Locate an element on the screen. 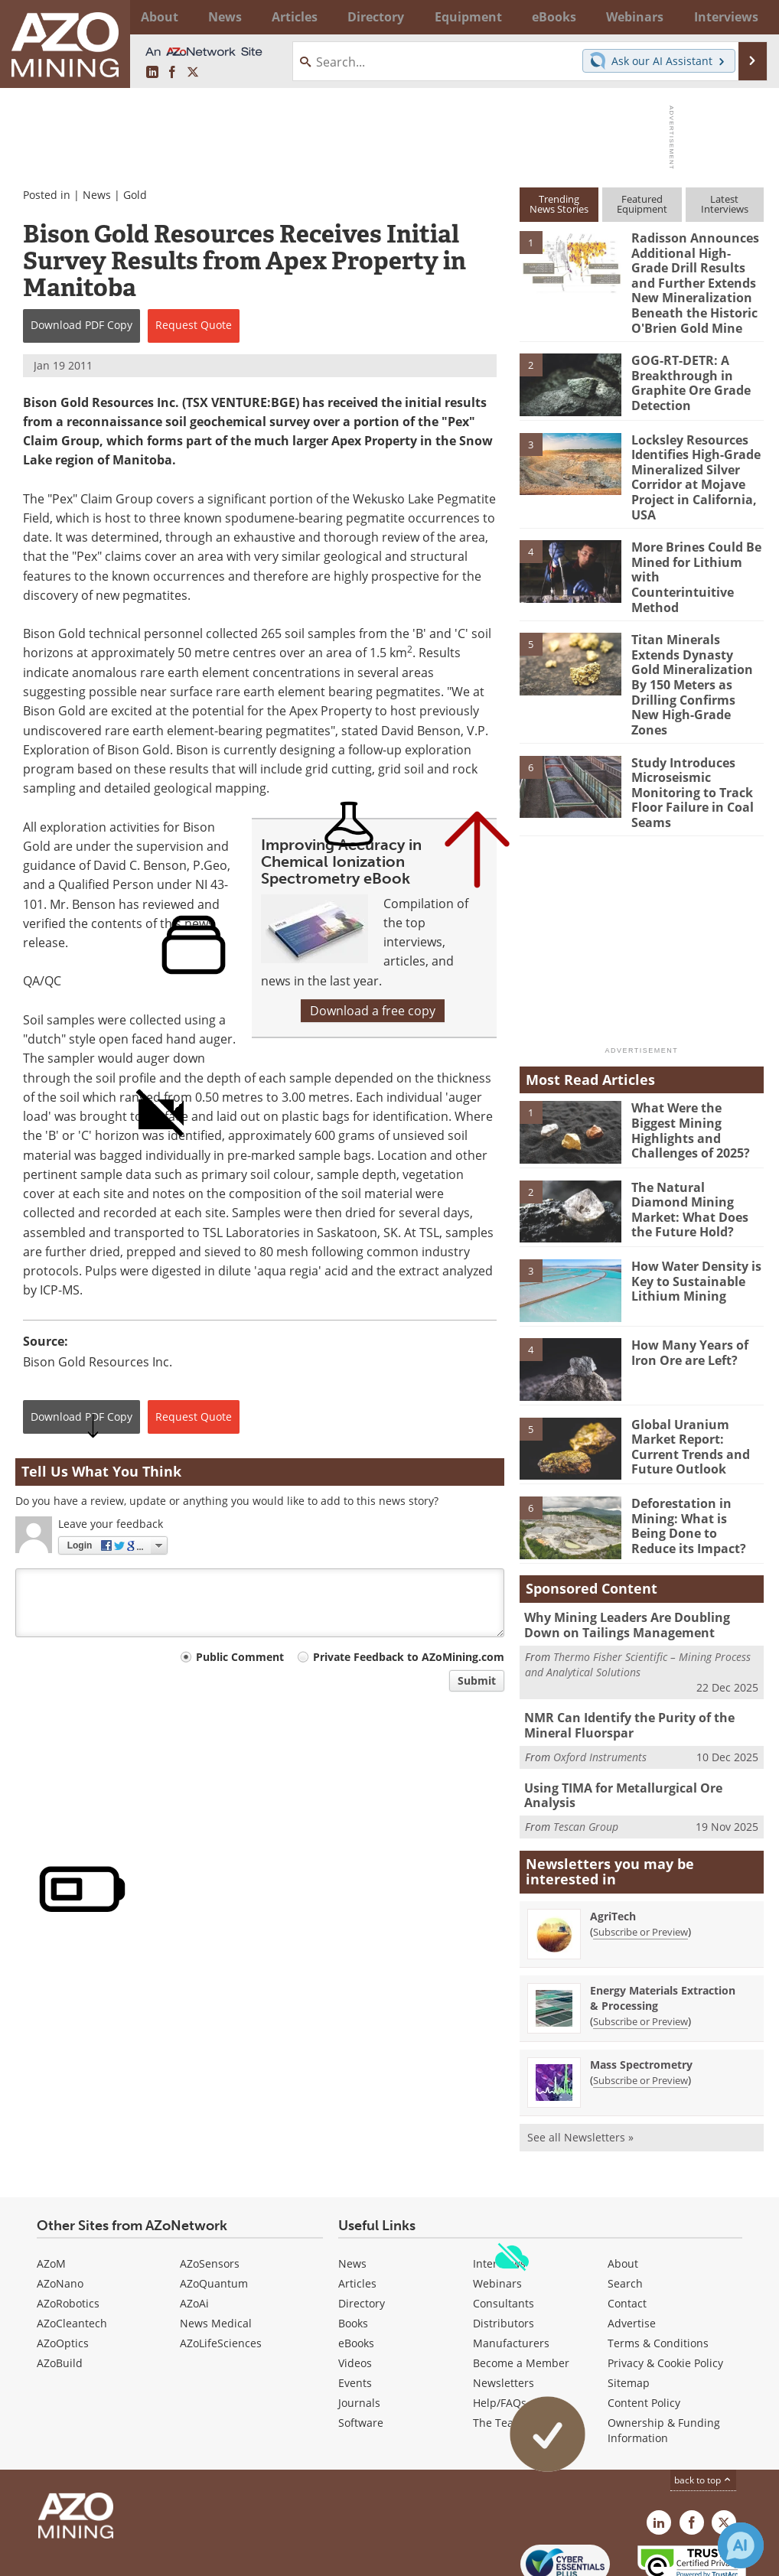 This screenshot has height=2576, width=779. indicates cloud services are unavailable is located at coordinates (512, 2257).